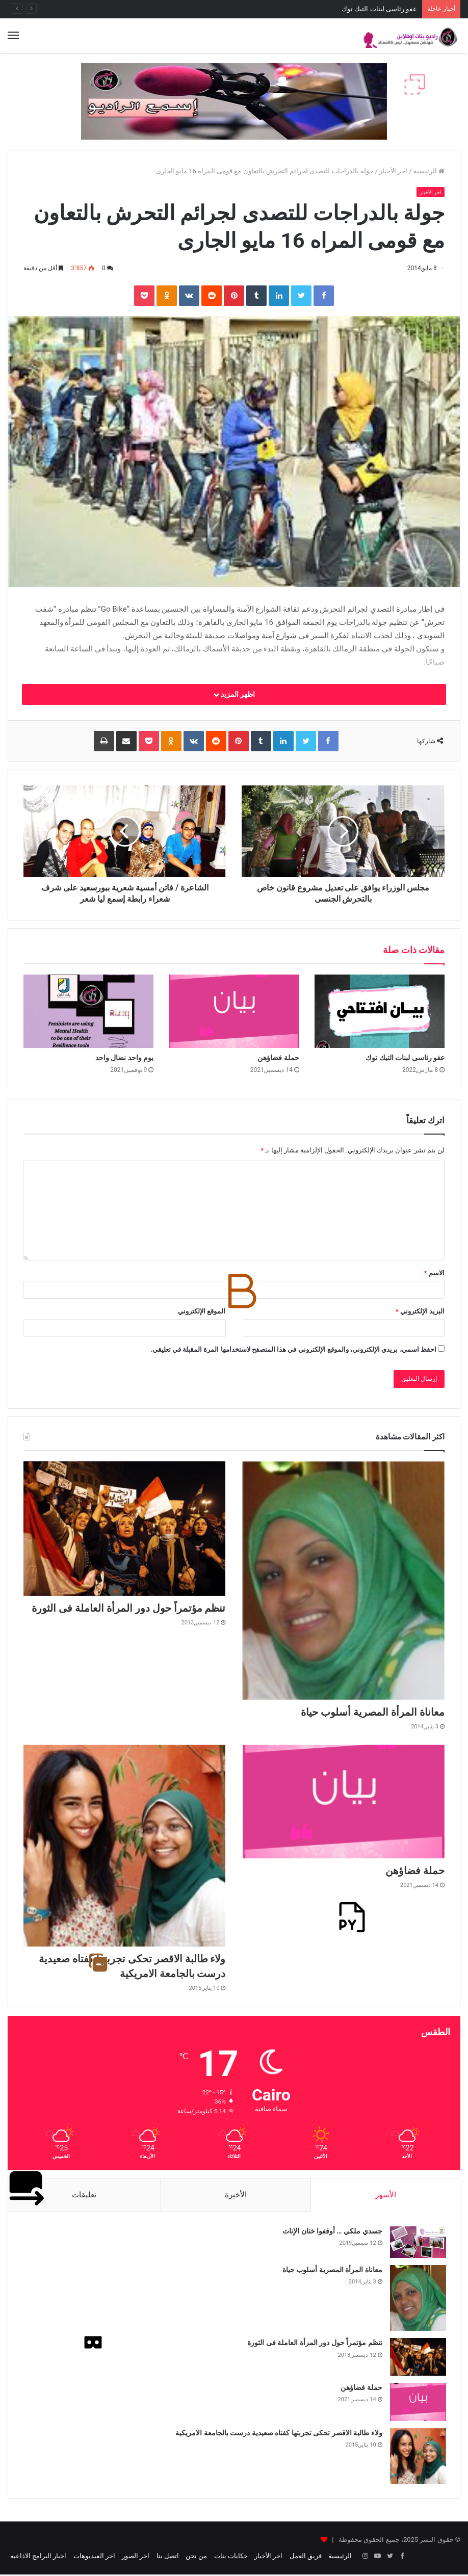 This screenshot has width=468, height=2576. What do you see at coordinates (93, 2342) in the screenshot?
I see `launch google cardboard VR experience` at bounding box center [93, 2342].